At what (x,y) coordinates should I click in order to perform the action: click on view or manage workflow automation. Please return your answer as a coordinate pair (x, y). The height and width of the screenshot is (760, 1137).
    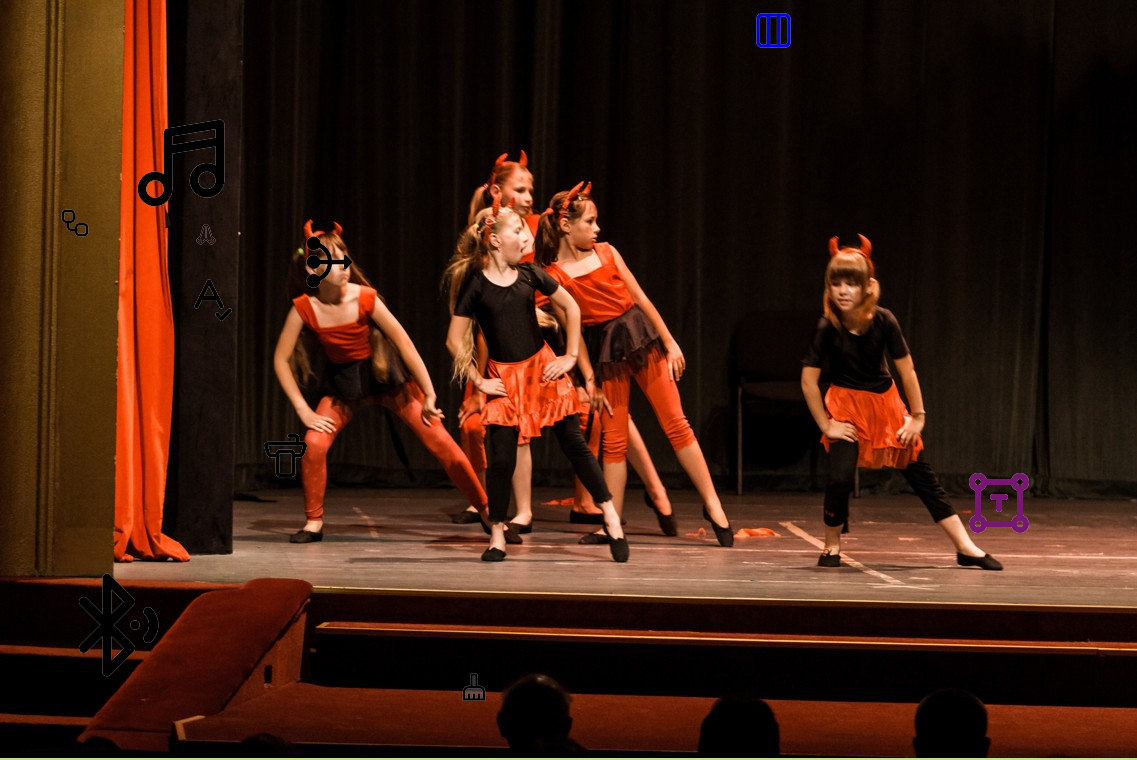
    Looking at the image, I should click on (75, 223).